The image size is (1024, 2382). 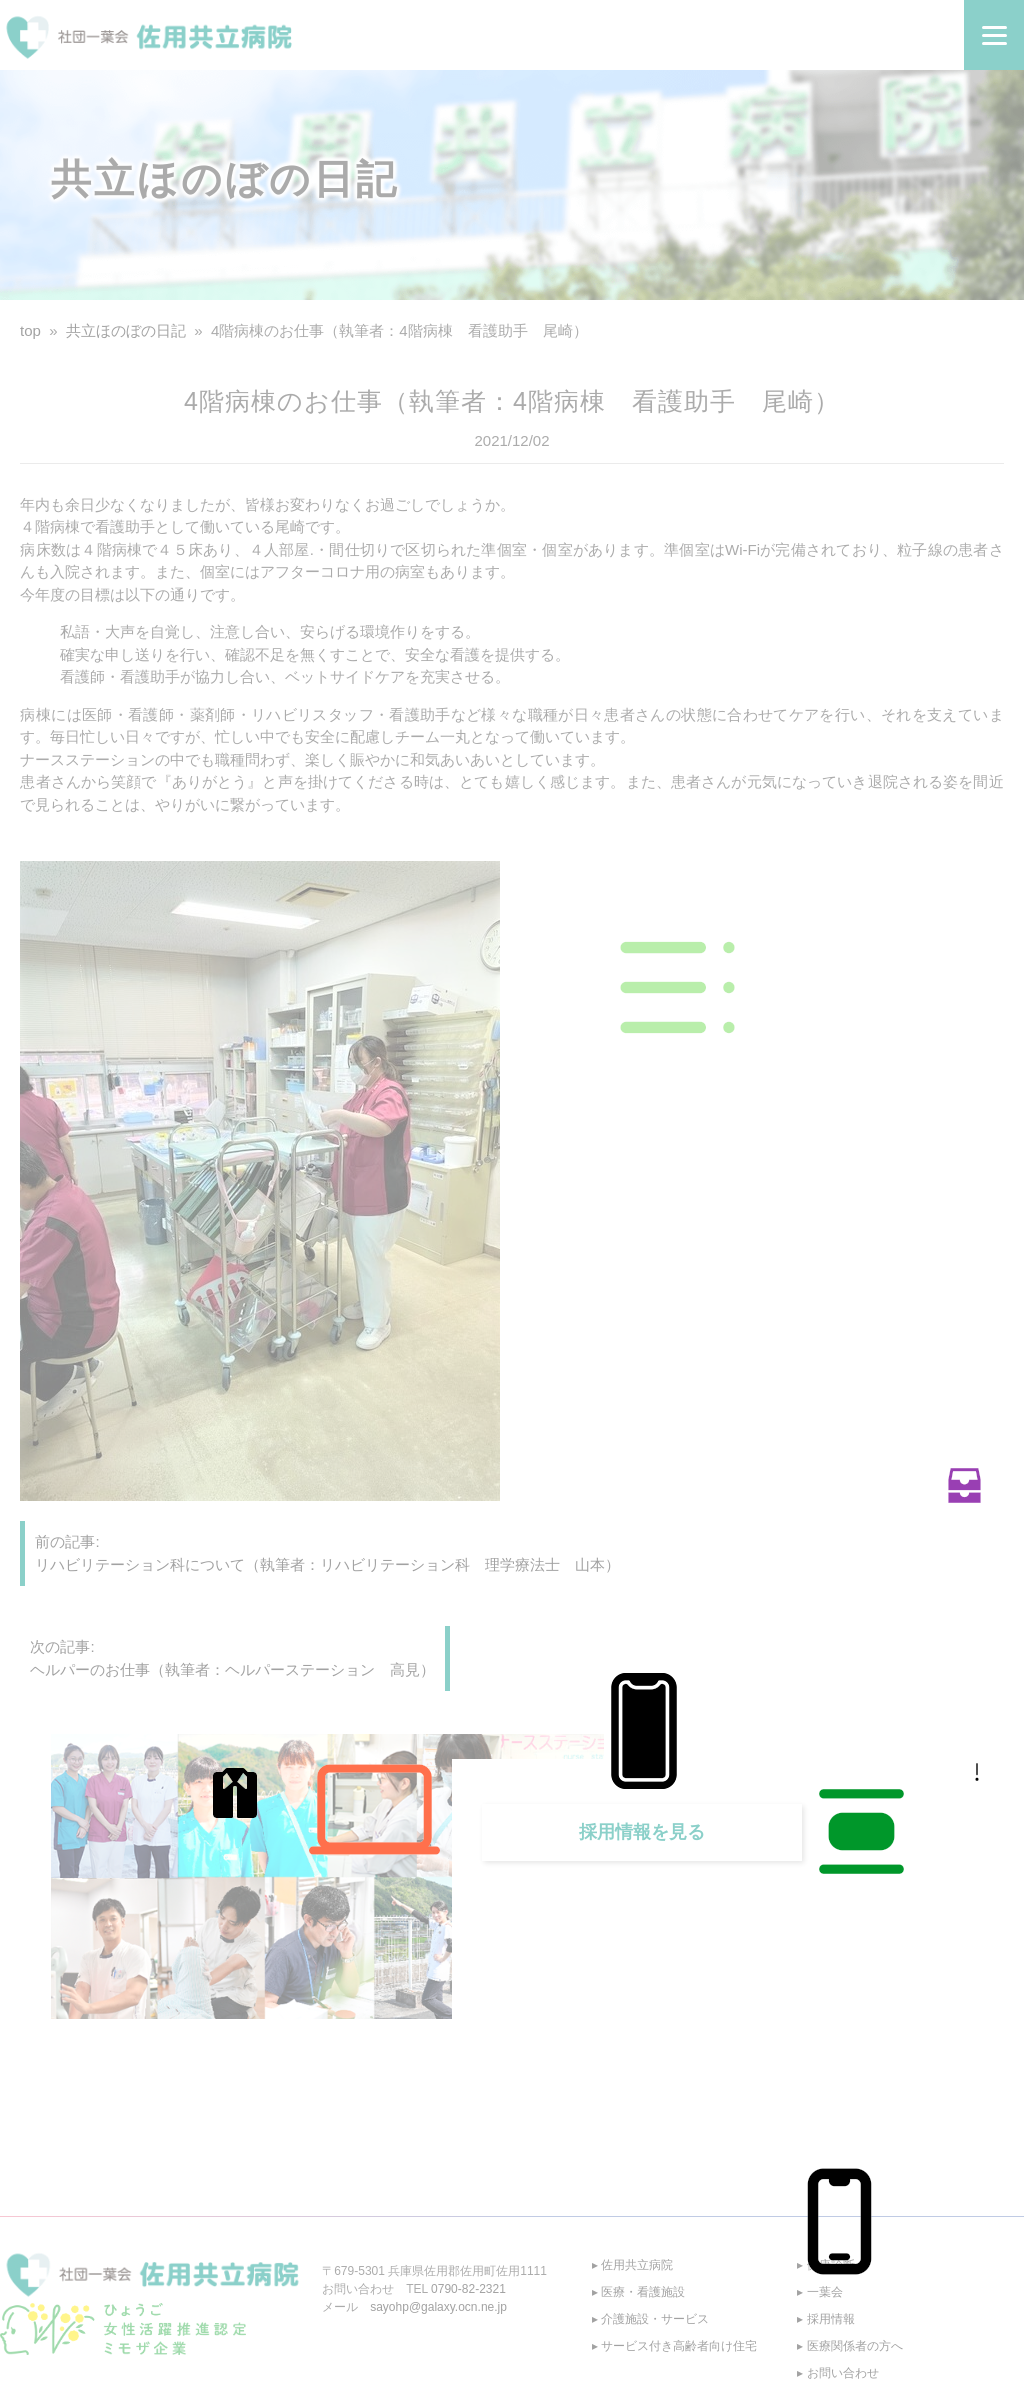 I want to click on view clothing or apparel items, so click(x=235, y=1794).